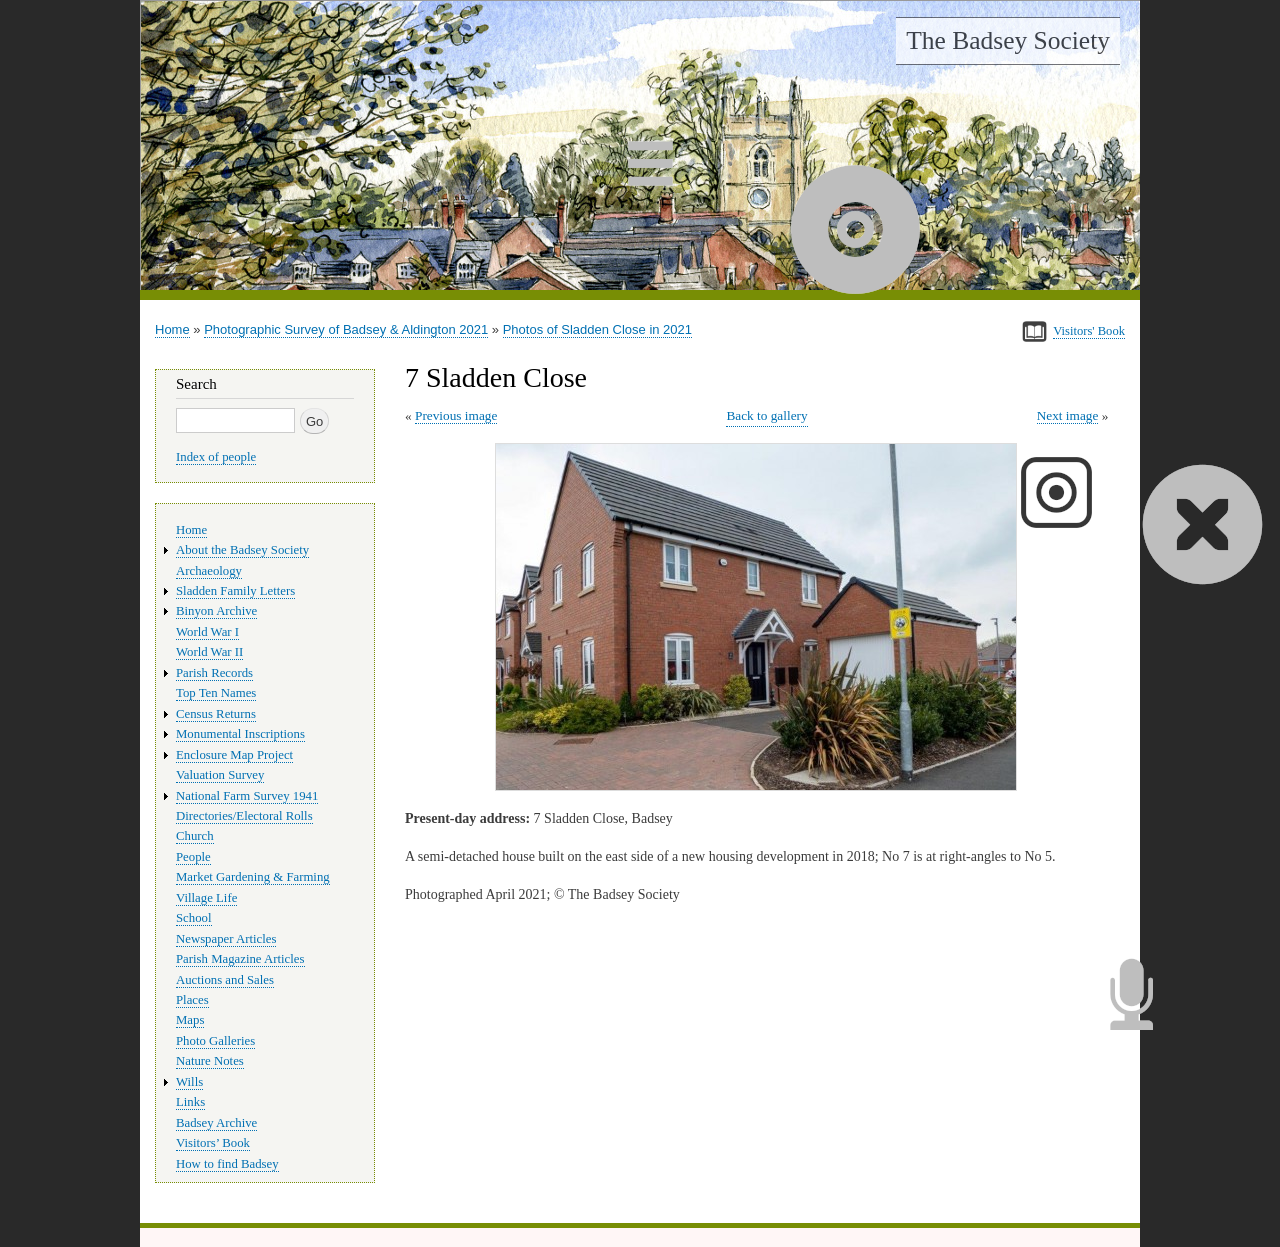 The image size is (1280, 1247). I want to click on open rhythmbox music player, so click(1056, 492).